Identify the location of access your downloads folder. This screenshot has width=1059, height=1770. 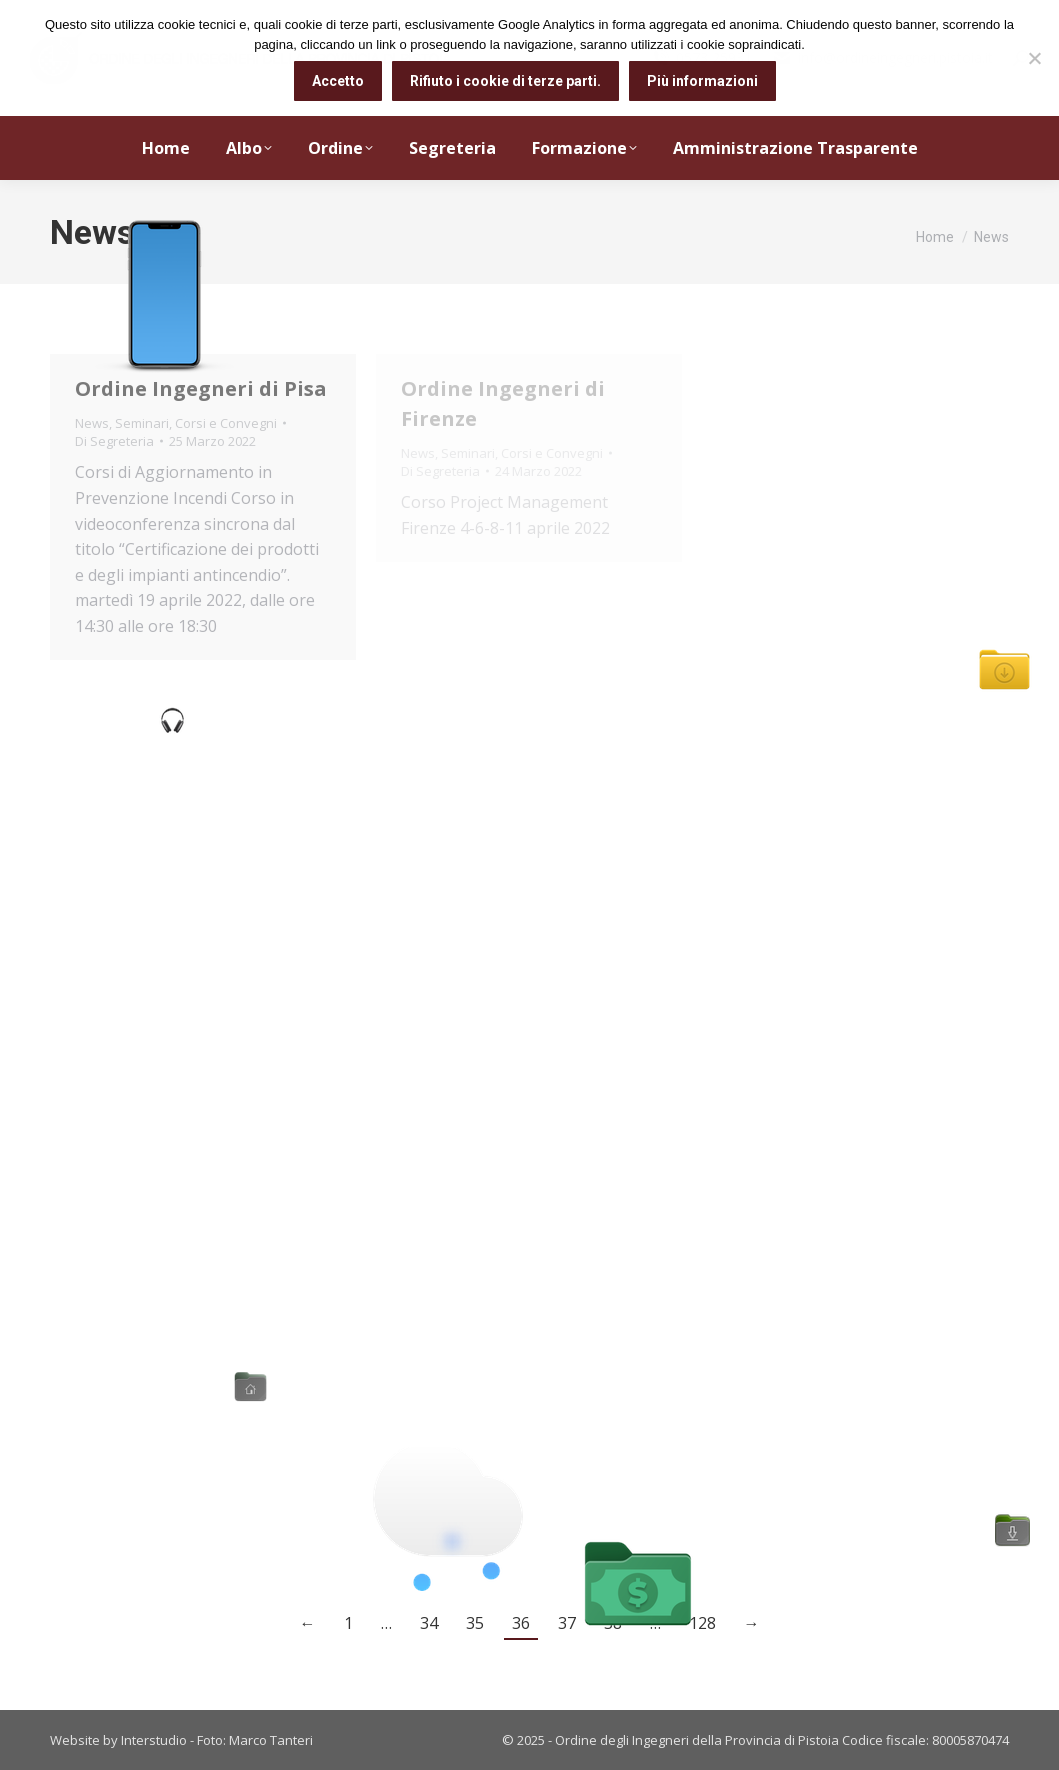
(1012, 1529).